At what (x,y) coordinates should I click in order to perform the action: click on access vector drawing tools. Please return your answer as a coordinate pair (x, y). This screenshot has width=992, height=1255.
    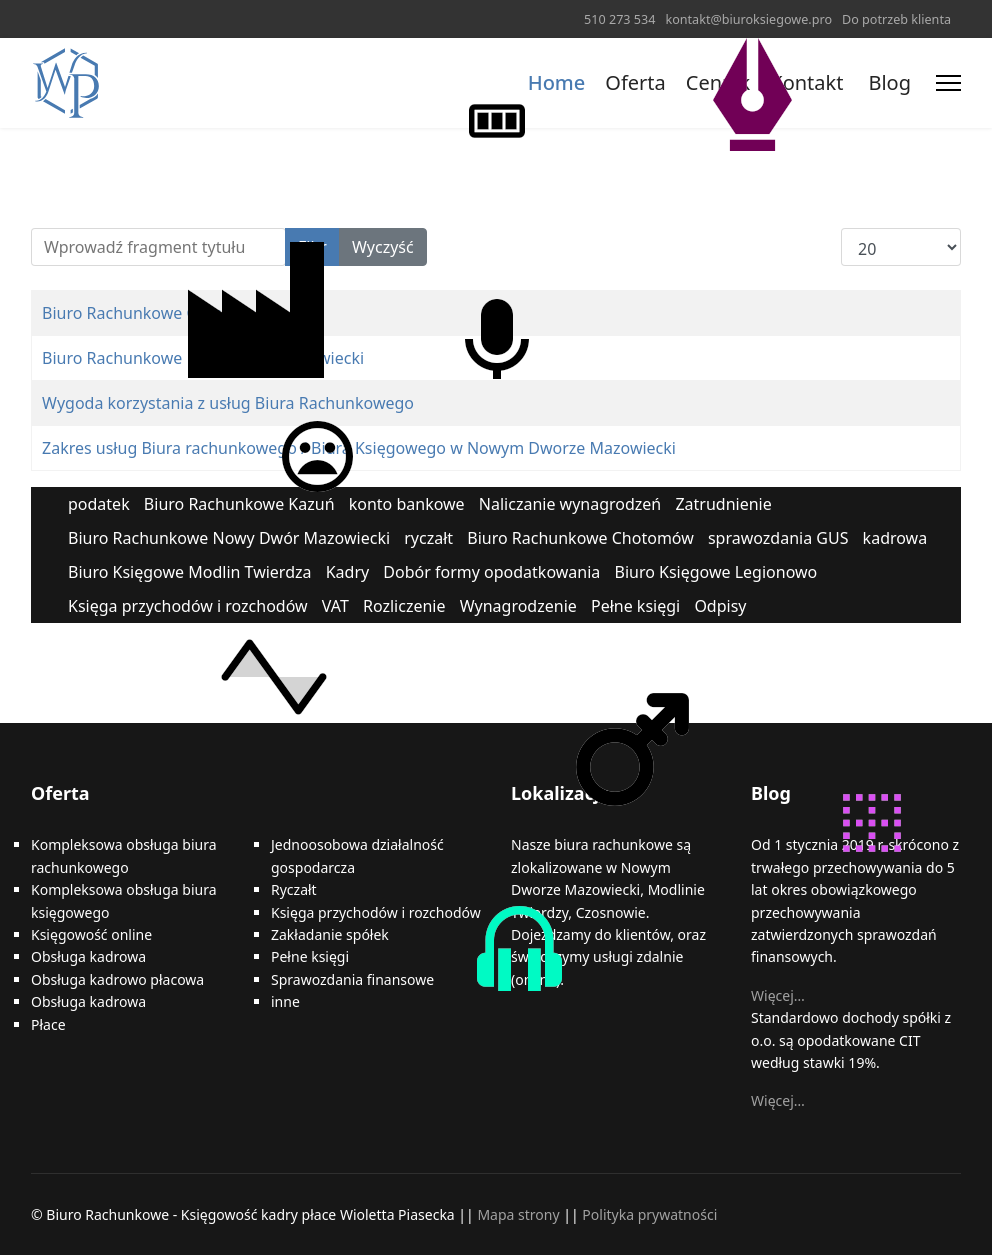
    Looking at the image, I should click on (752, 94).